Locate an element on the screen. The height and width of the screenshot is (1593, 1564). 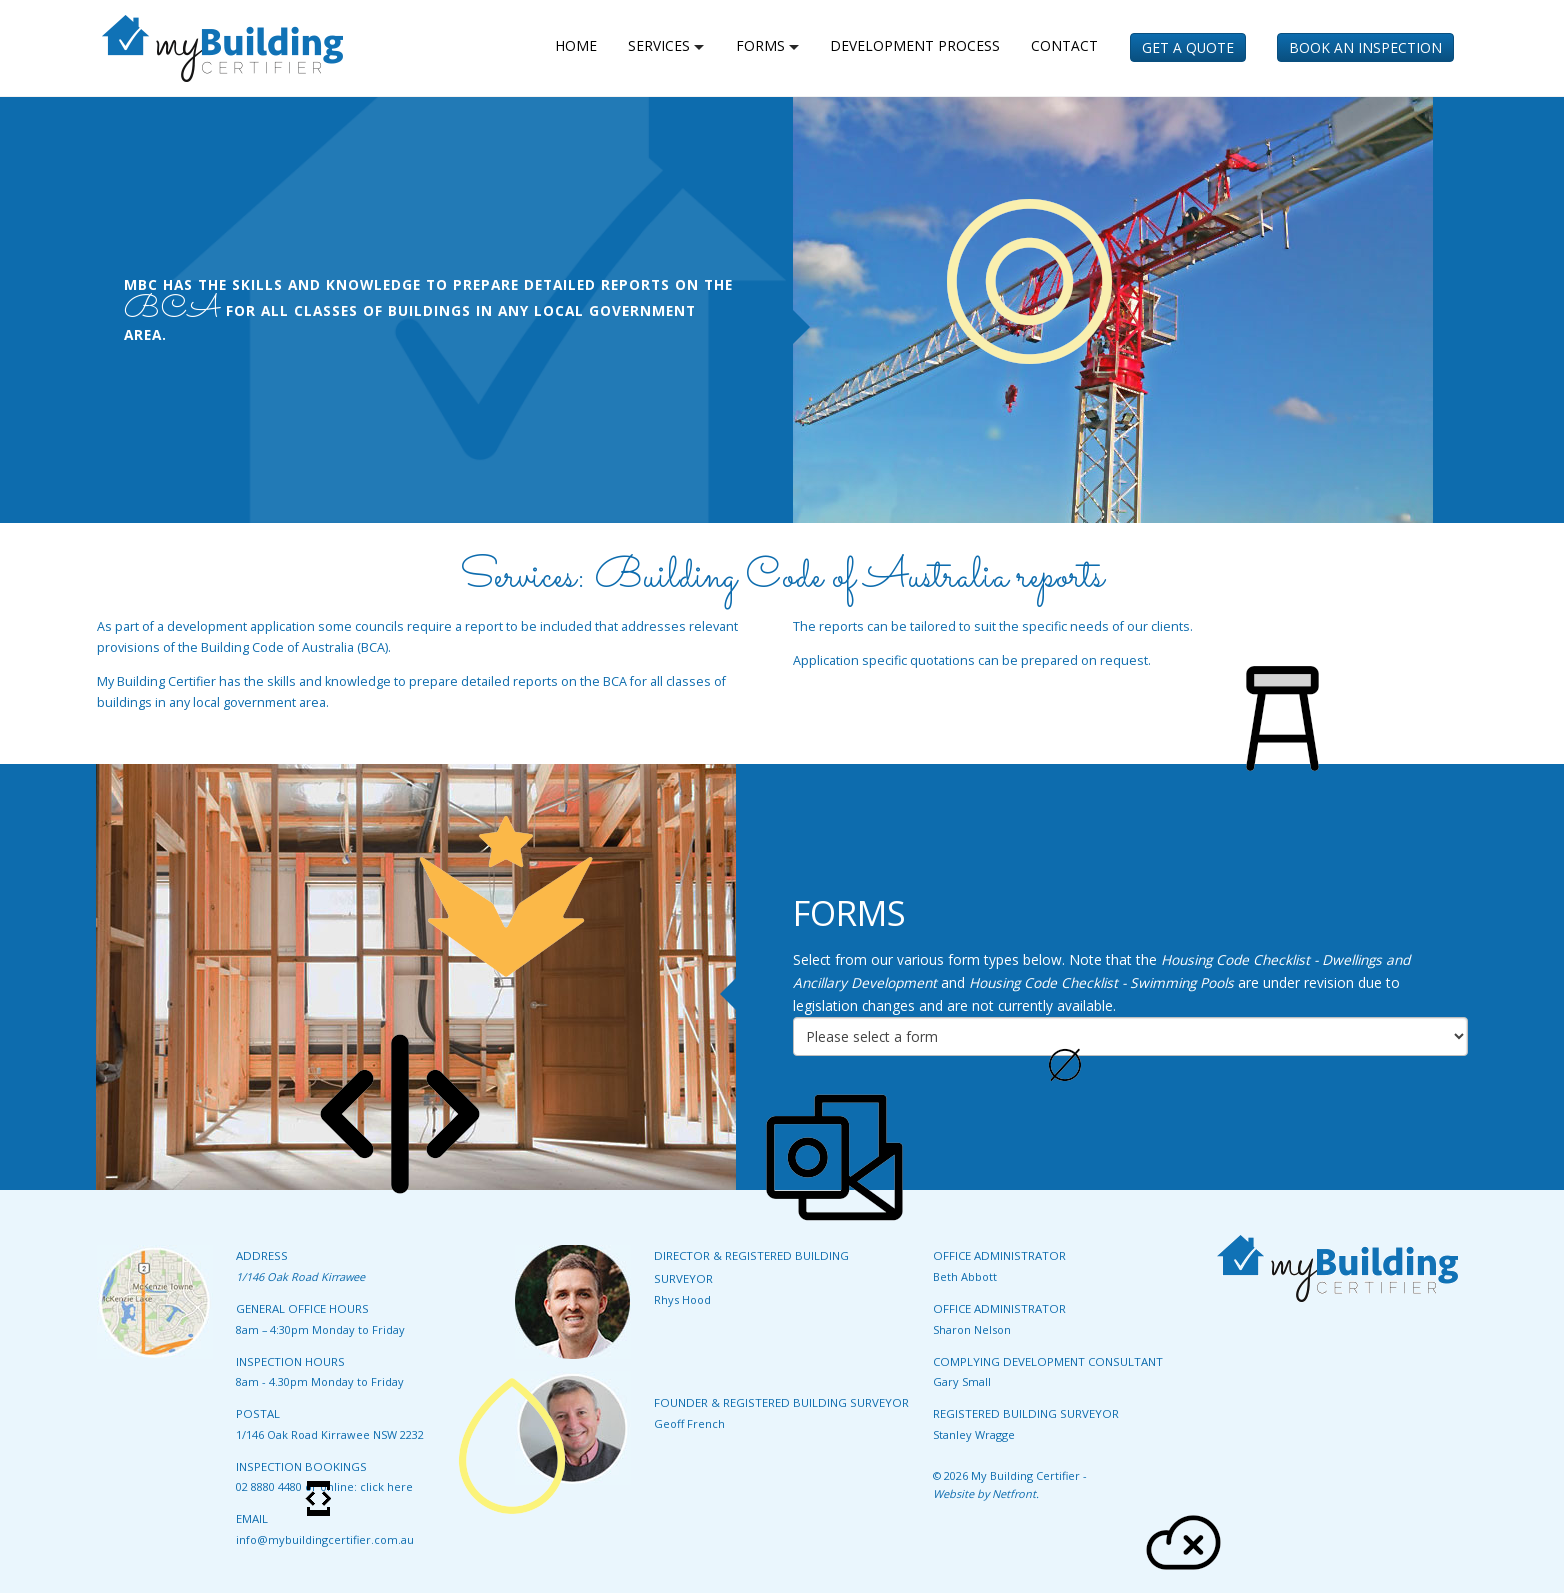
indicates water or liquid-related settings is located at coordinates (512, 1451).